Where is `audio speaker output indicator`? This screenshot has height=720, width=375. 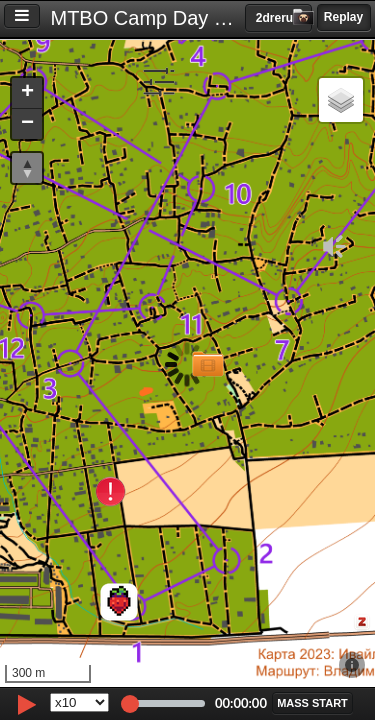
audio speaker output indicator is located at coordinates (334, 246).